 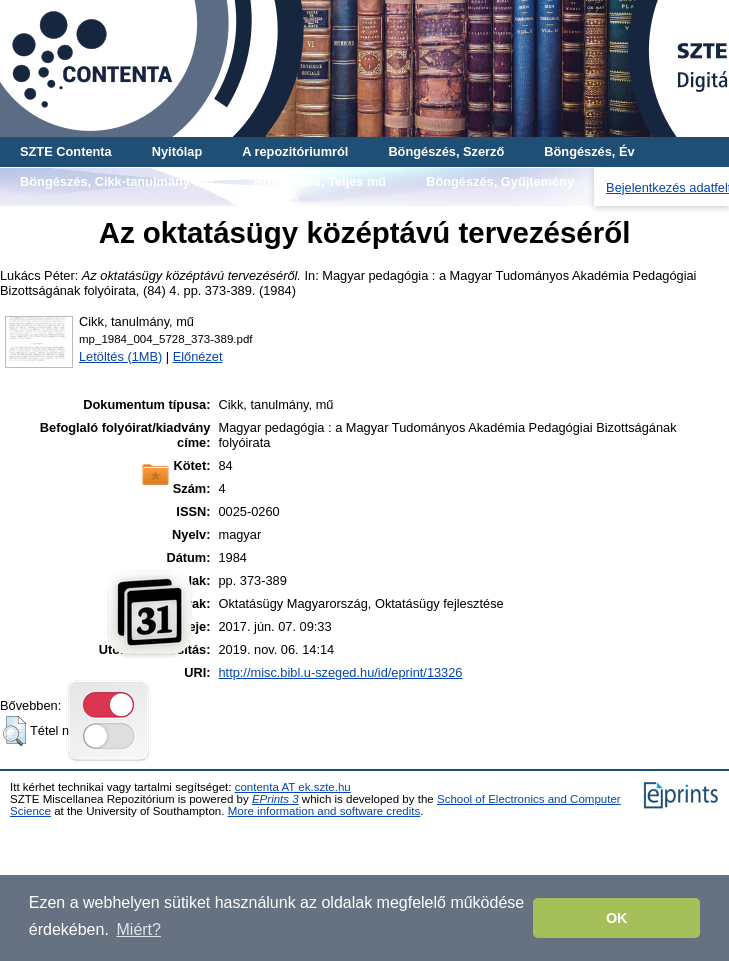 What do you see at coordinates (108, 720) in the screenshot?
I see `open system tweaks or settings customization` at bounding box center [108, 720].